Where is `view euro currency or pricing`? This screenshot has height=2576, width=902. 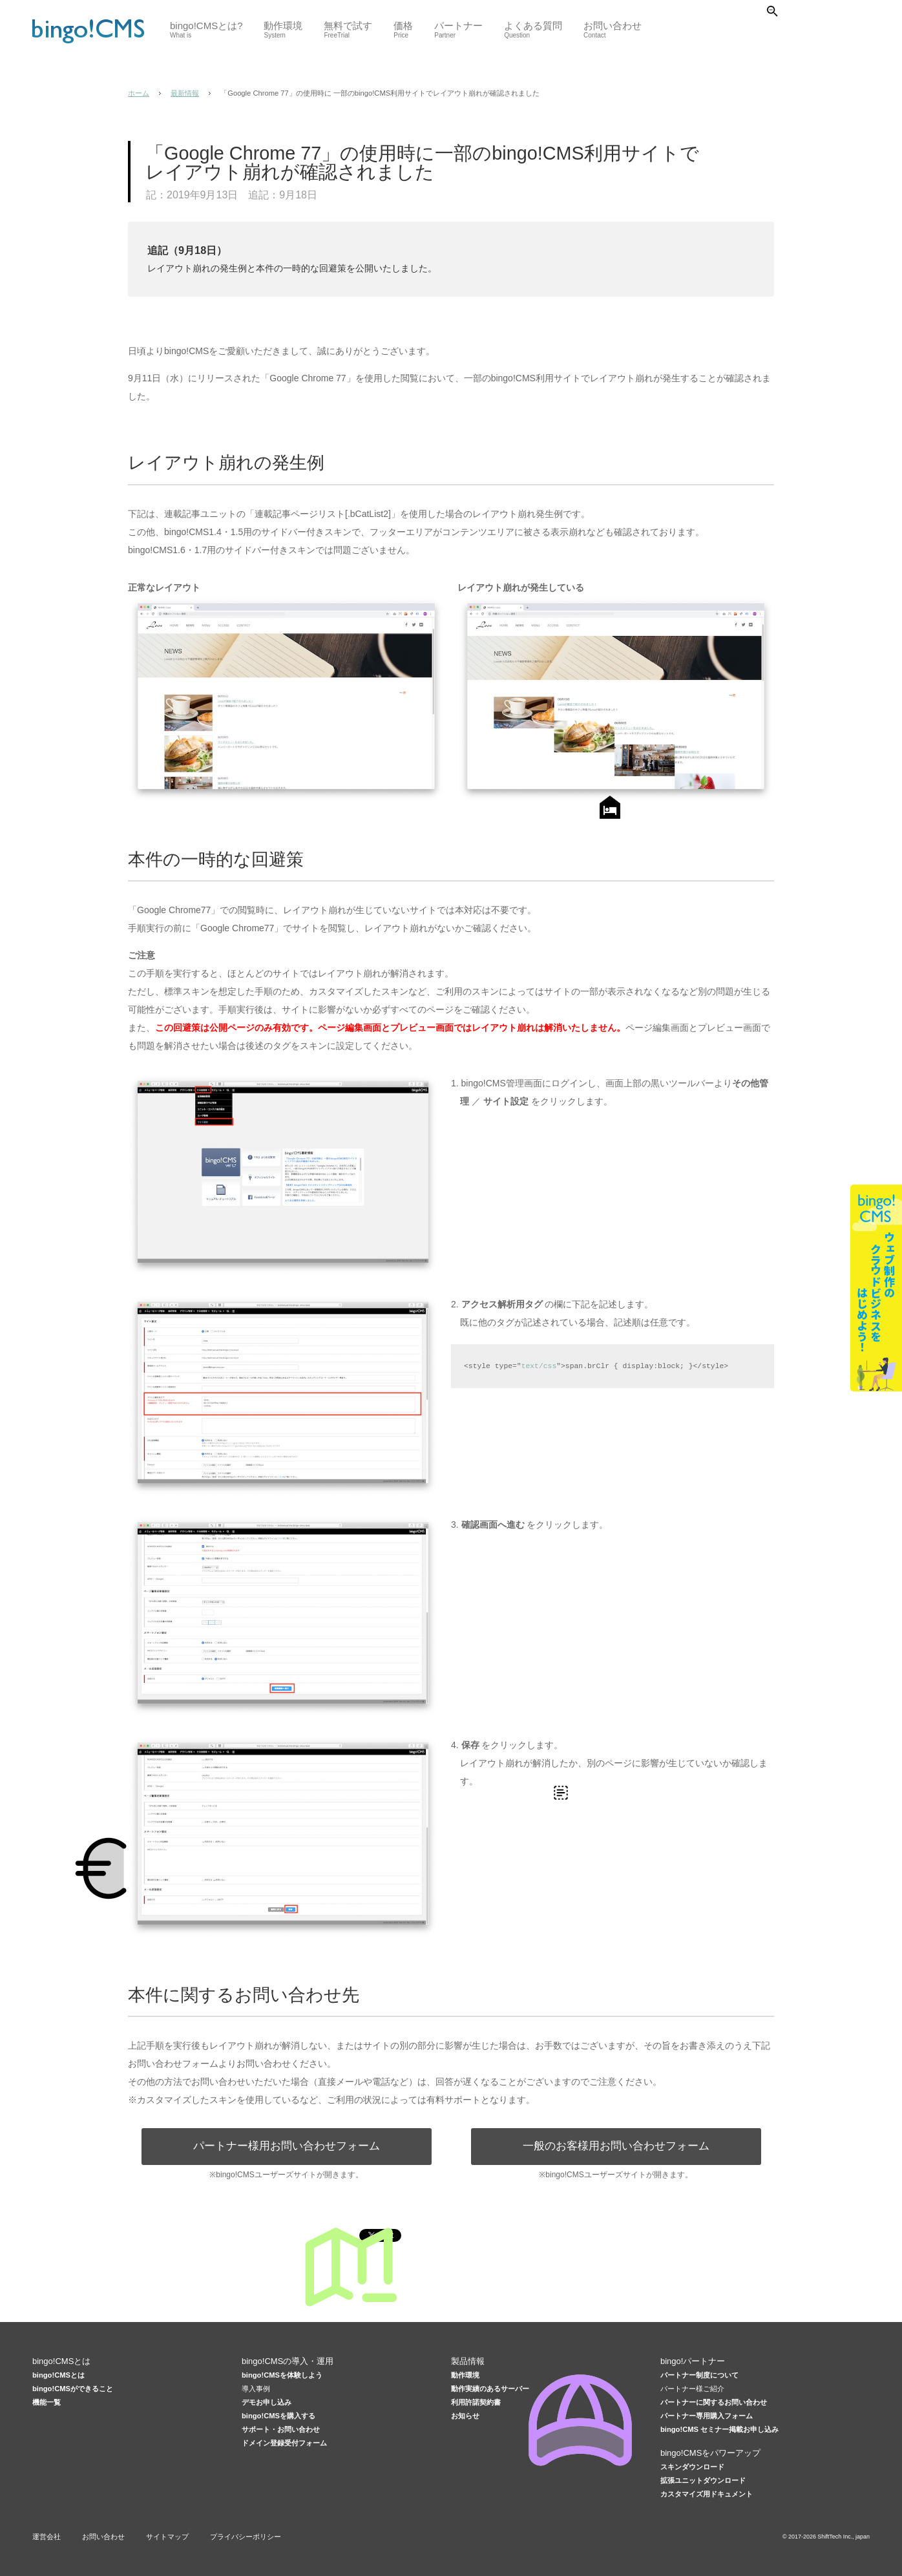 view euro currency or pricing is located at coordinates (106, 1868).